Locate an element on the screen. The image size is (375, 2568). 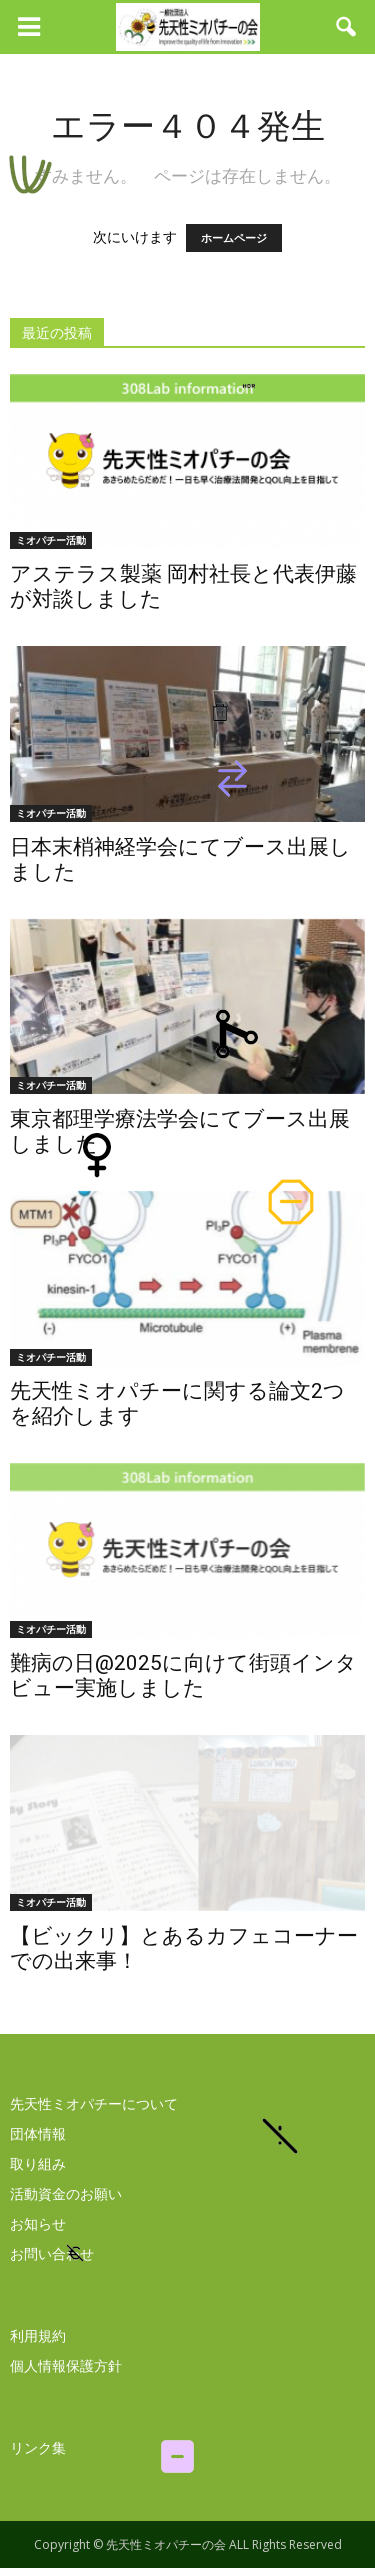
delete selected item is located at coordinates (220, 713).